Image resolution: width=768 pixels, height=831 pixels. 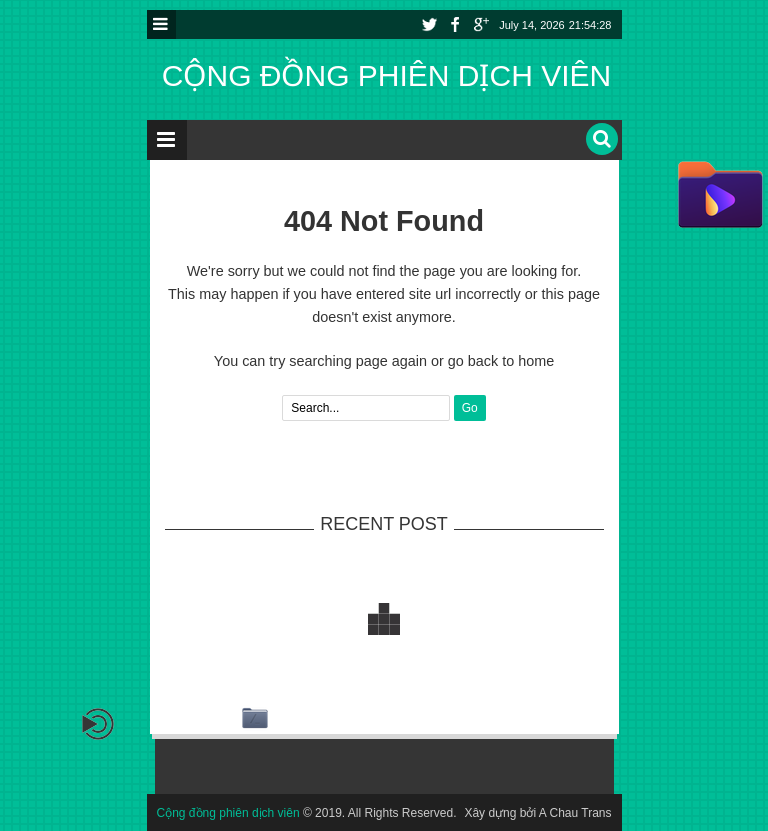 I want to click on open wondershare uniconverter project folder, so click(x=720, y=197).